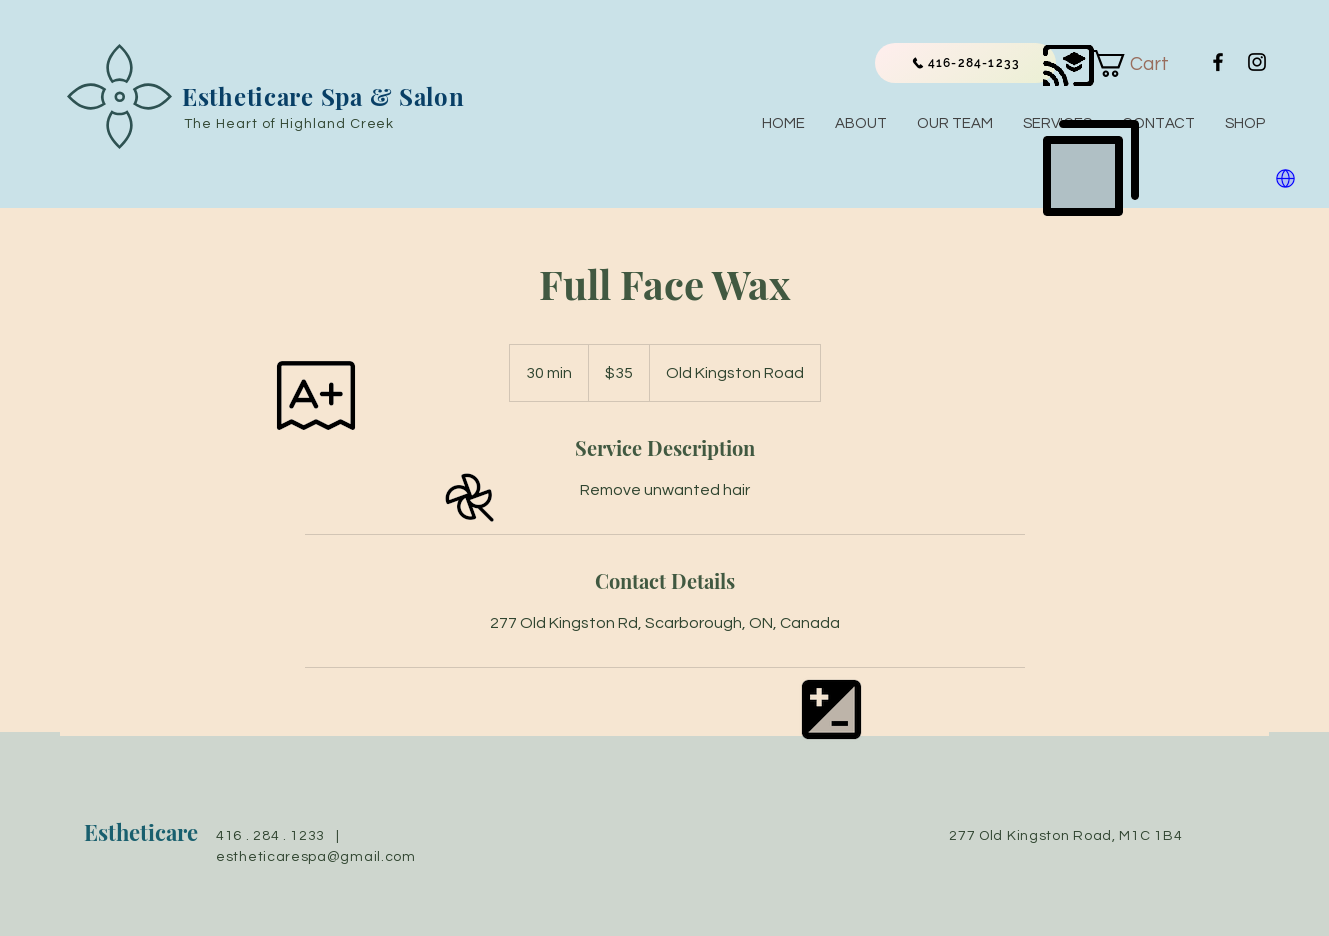  Describe the element at coordinates (470, 498) in the screenshot. I see `decorative or playful element indicating fun or whimsy` at that location.